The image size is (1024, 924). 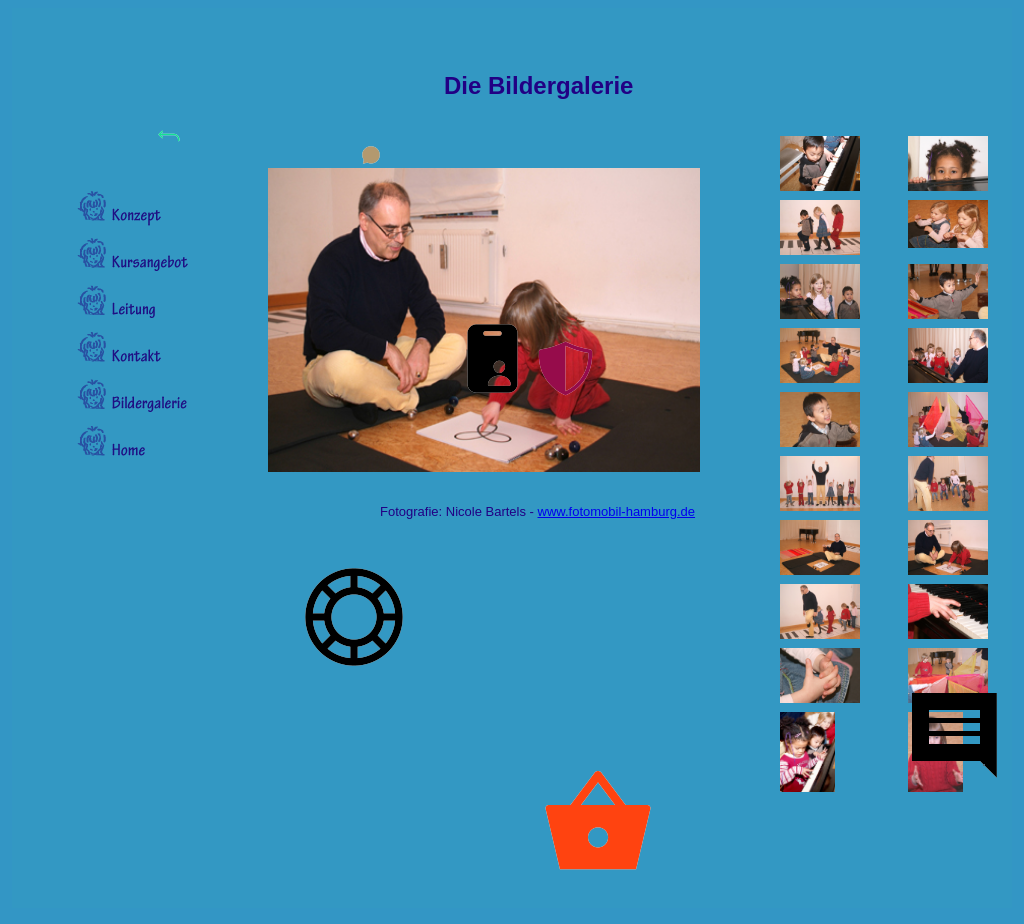 What do you see at coordinates (598, 822) in the screenshot?
I see `view your shopping basket` at bounding box center [598, 822].